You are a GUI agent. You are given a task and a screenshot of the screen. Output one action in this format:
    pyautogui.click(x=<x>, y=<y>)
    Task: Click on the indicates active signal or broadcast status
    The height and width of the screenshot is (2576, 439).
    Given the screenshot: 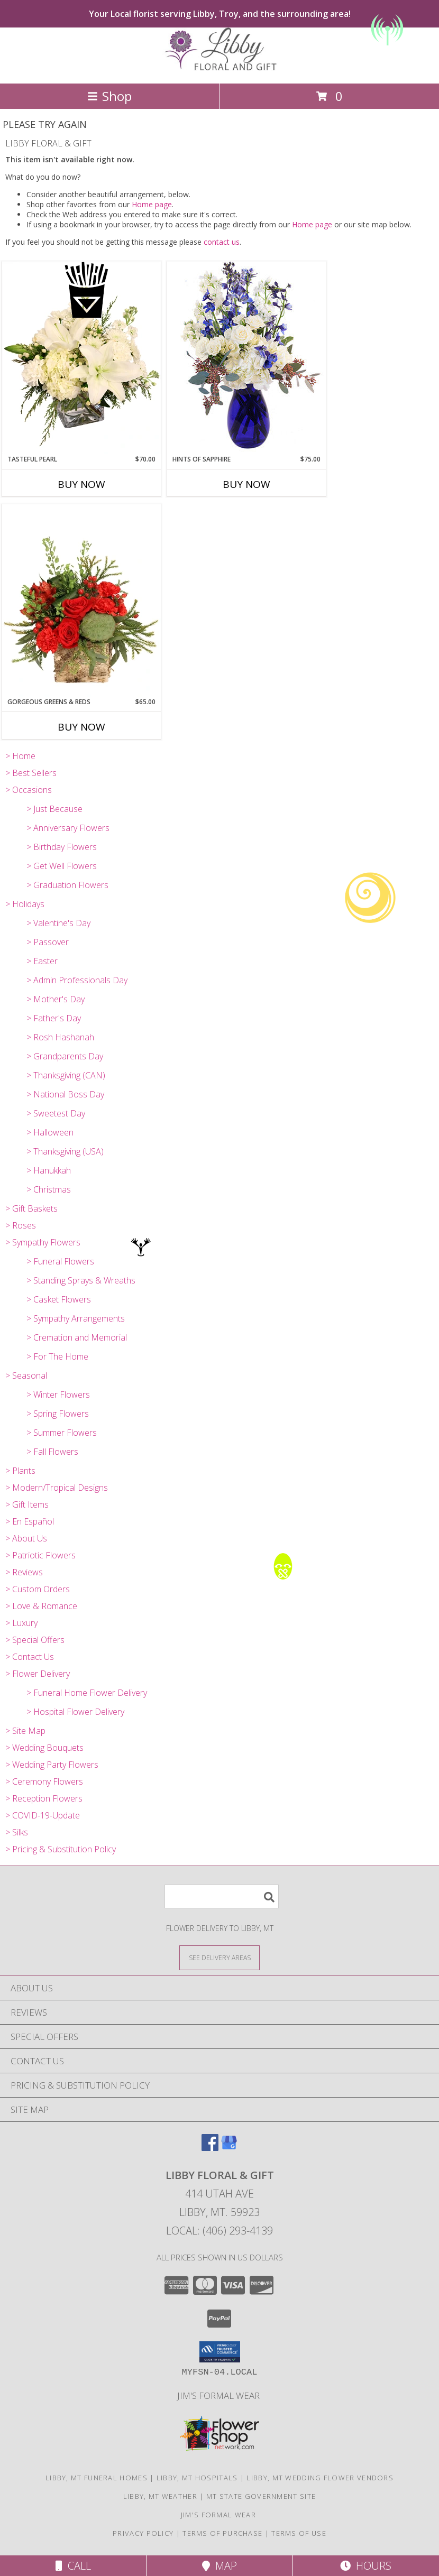 What is the action you would take?
    pyautogui.click(x=387, y=29)
    